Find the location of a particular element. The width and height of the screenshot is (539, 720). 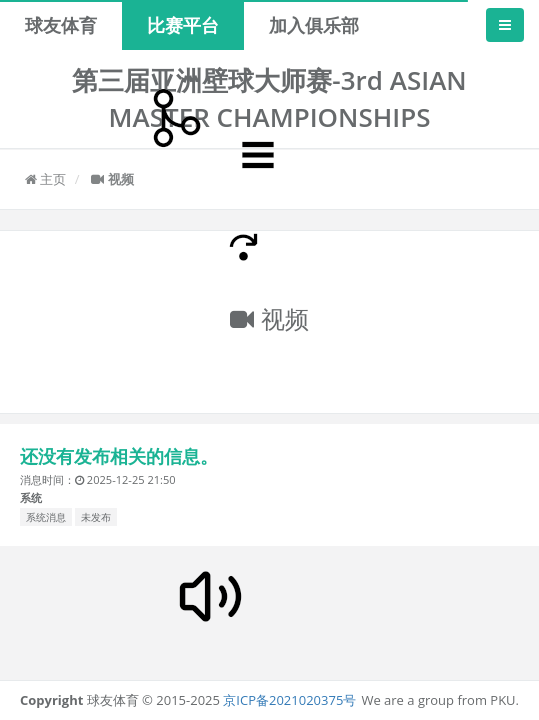

merge branches in version control is located at coordinates (177, 120).